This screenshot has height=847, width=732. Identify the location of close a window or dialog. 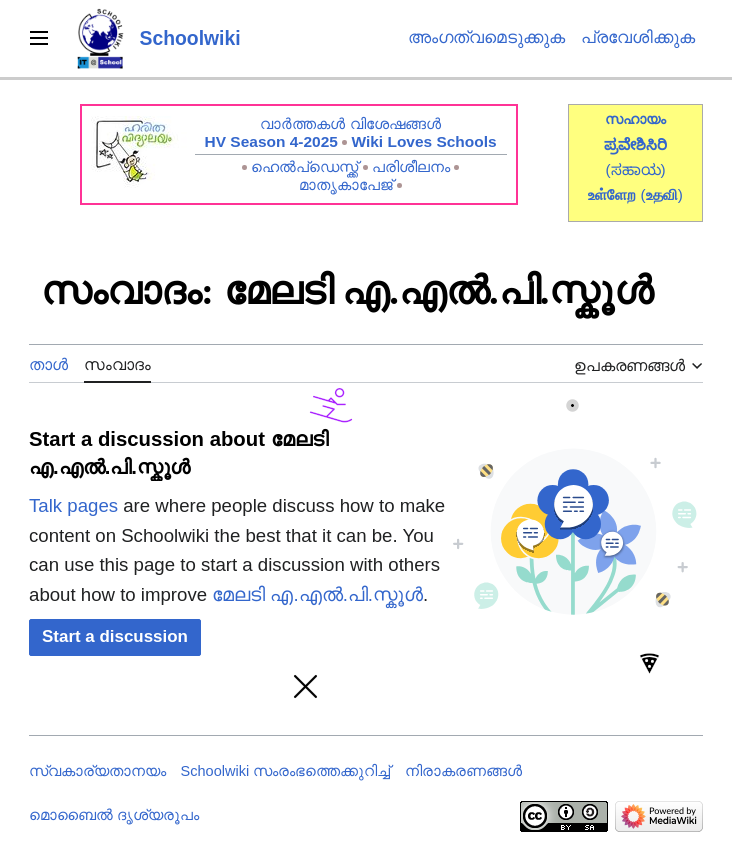
(305, 686).